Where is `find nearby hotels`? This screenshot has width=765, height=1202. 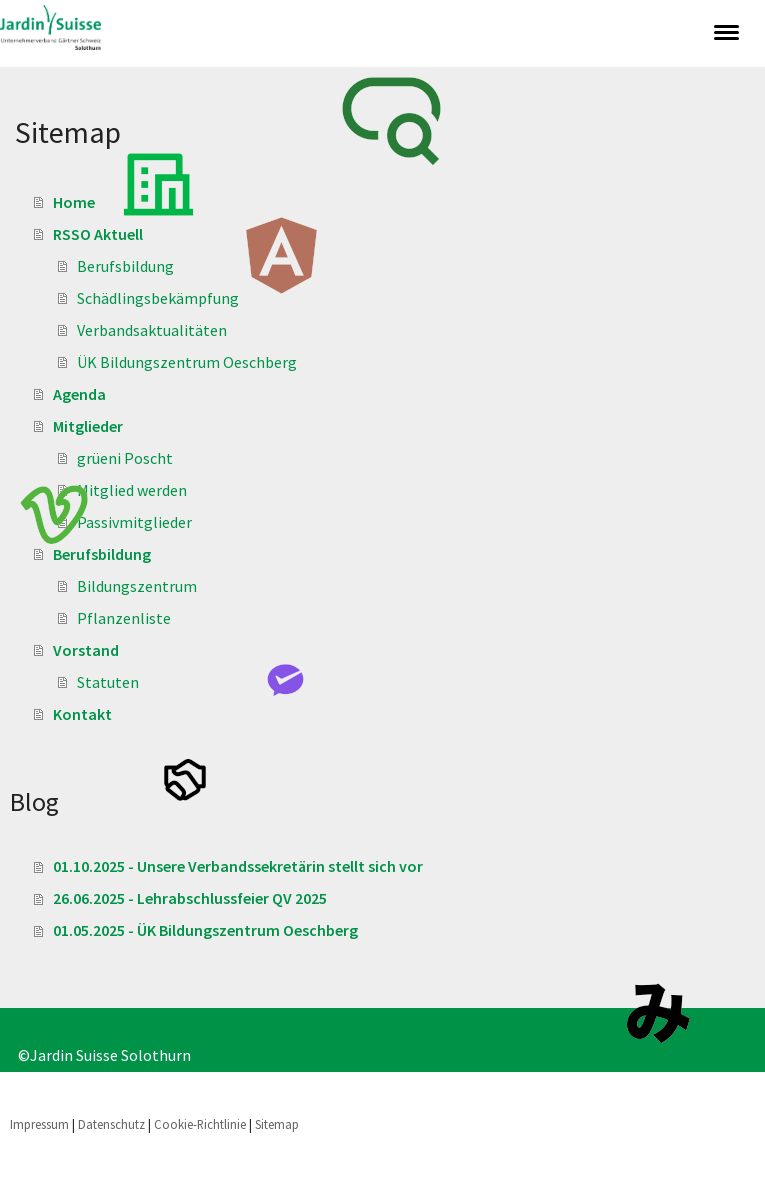
find nearby hotels is located at coordinates (158, 184).